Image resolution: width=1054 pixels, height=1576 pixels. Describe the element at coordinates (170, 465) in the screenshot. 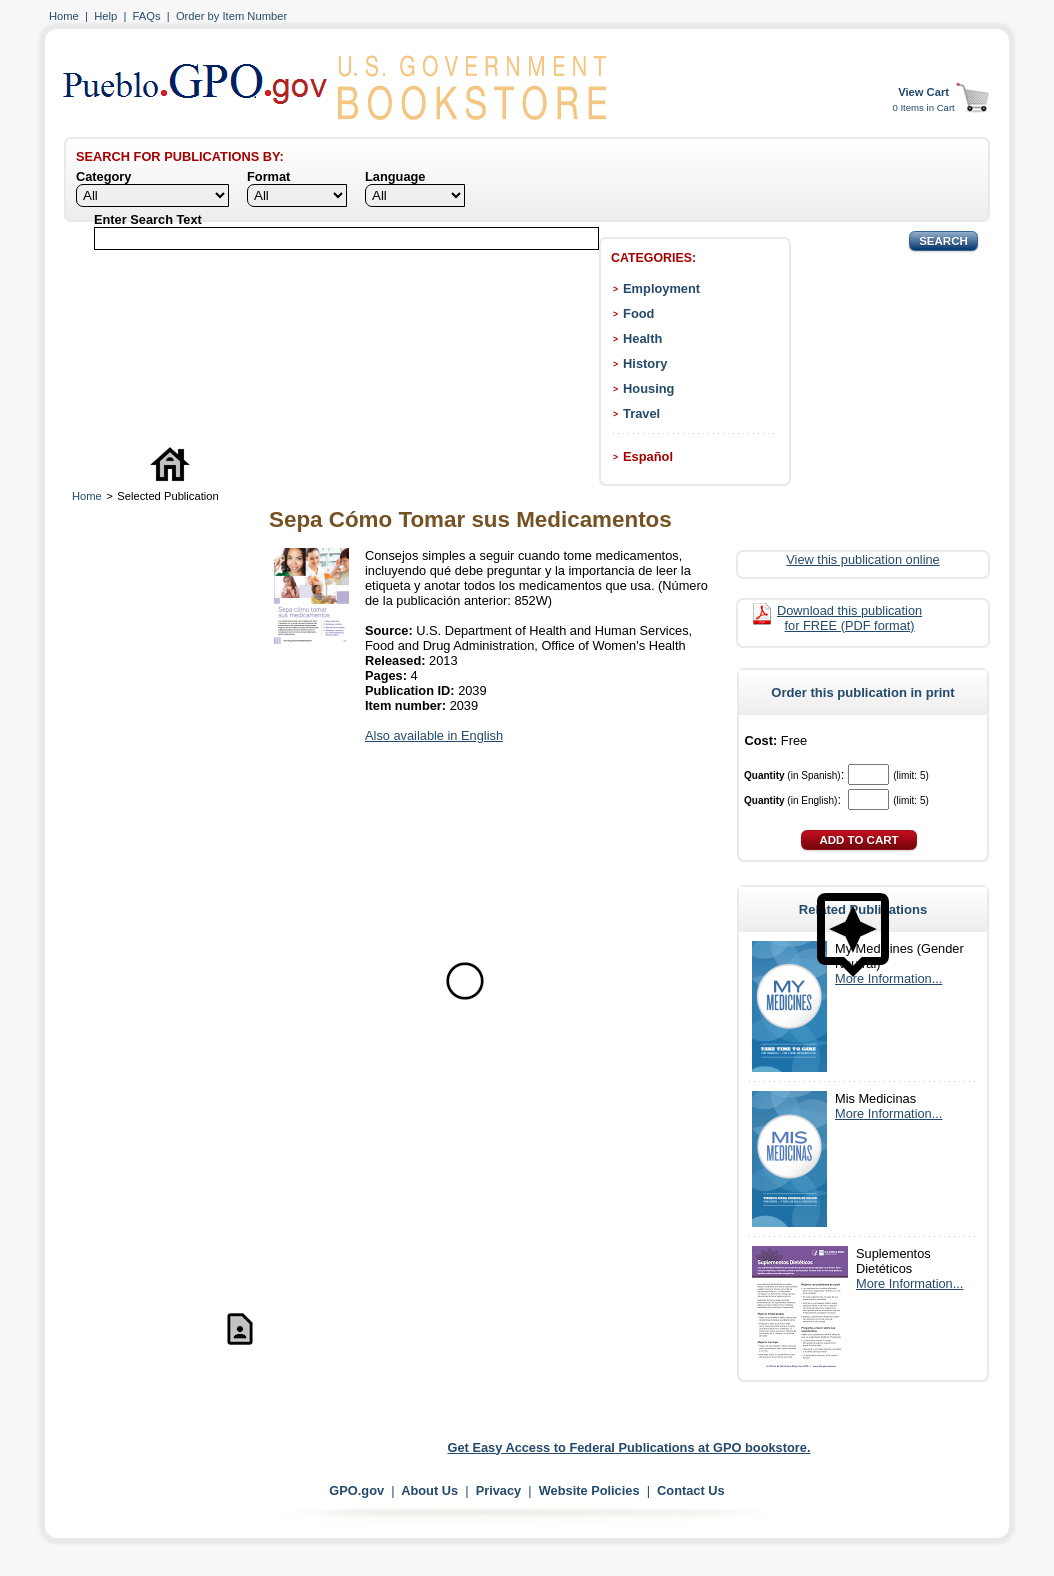

I see `navigate to home screen` at that location.